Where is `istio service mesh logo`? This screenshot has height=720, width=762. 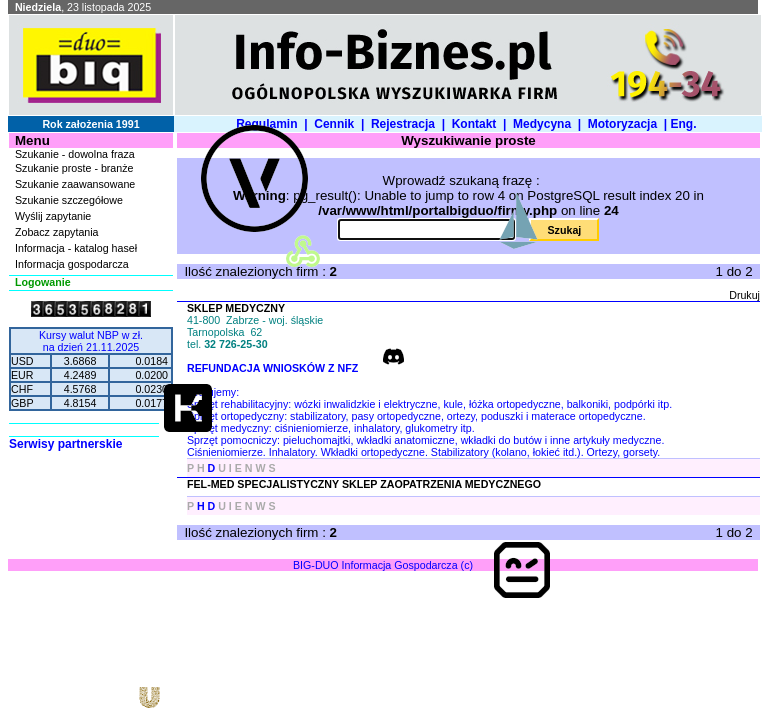 istio service mesh logo is located at coordinates (518, 220).